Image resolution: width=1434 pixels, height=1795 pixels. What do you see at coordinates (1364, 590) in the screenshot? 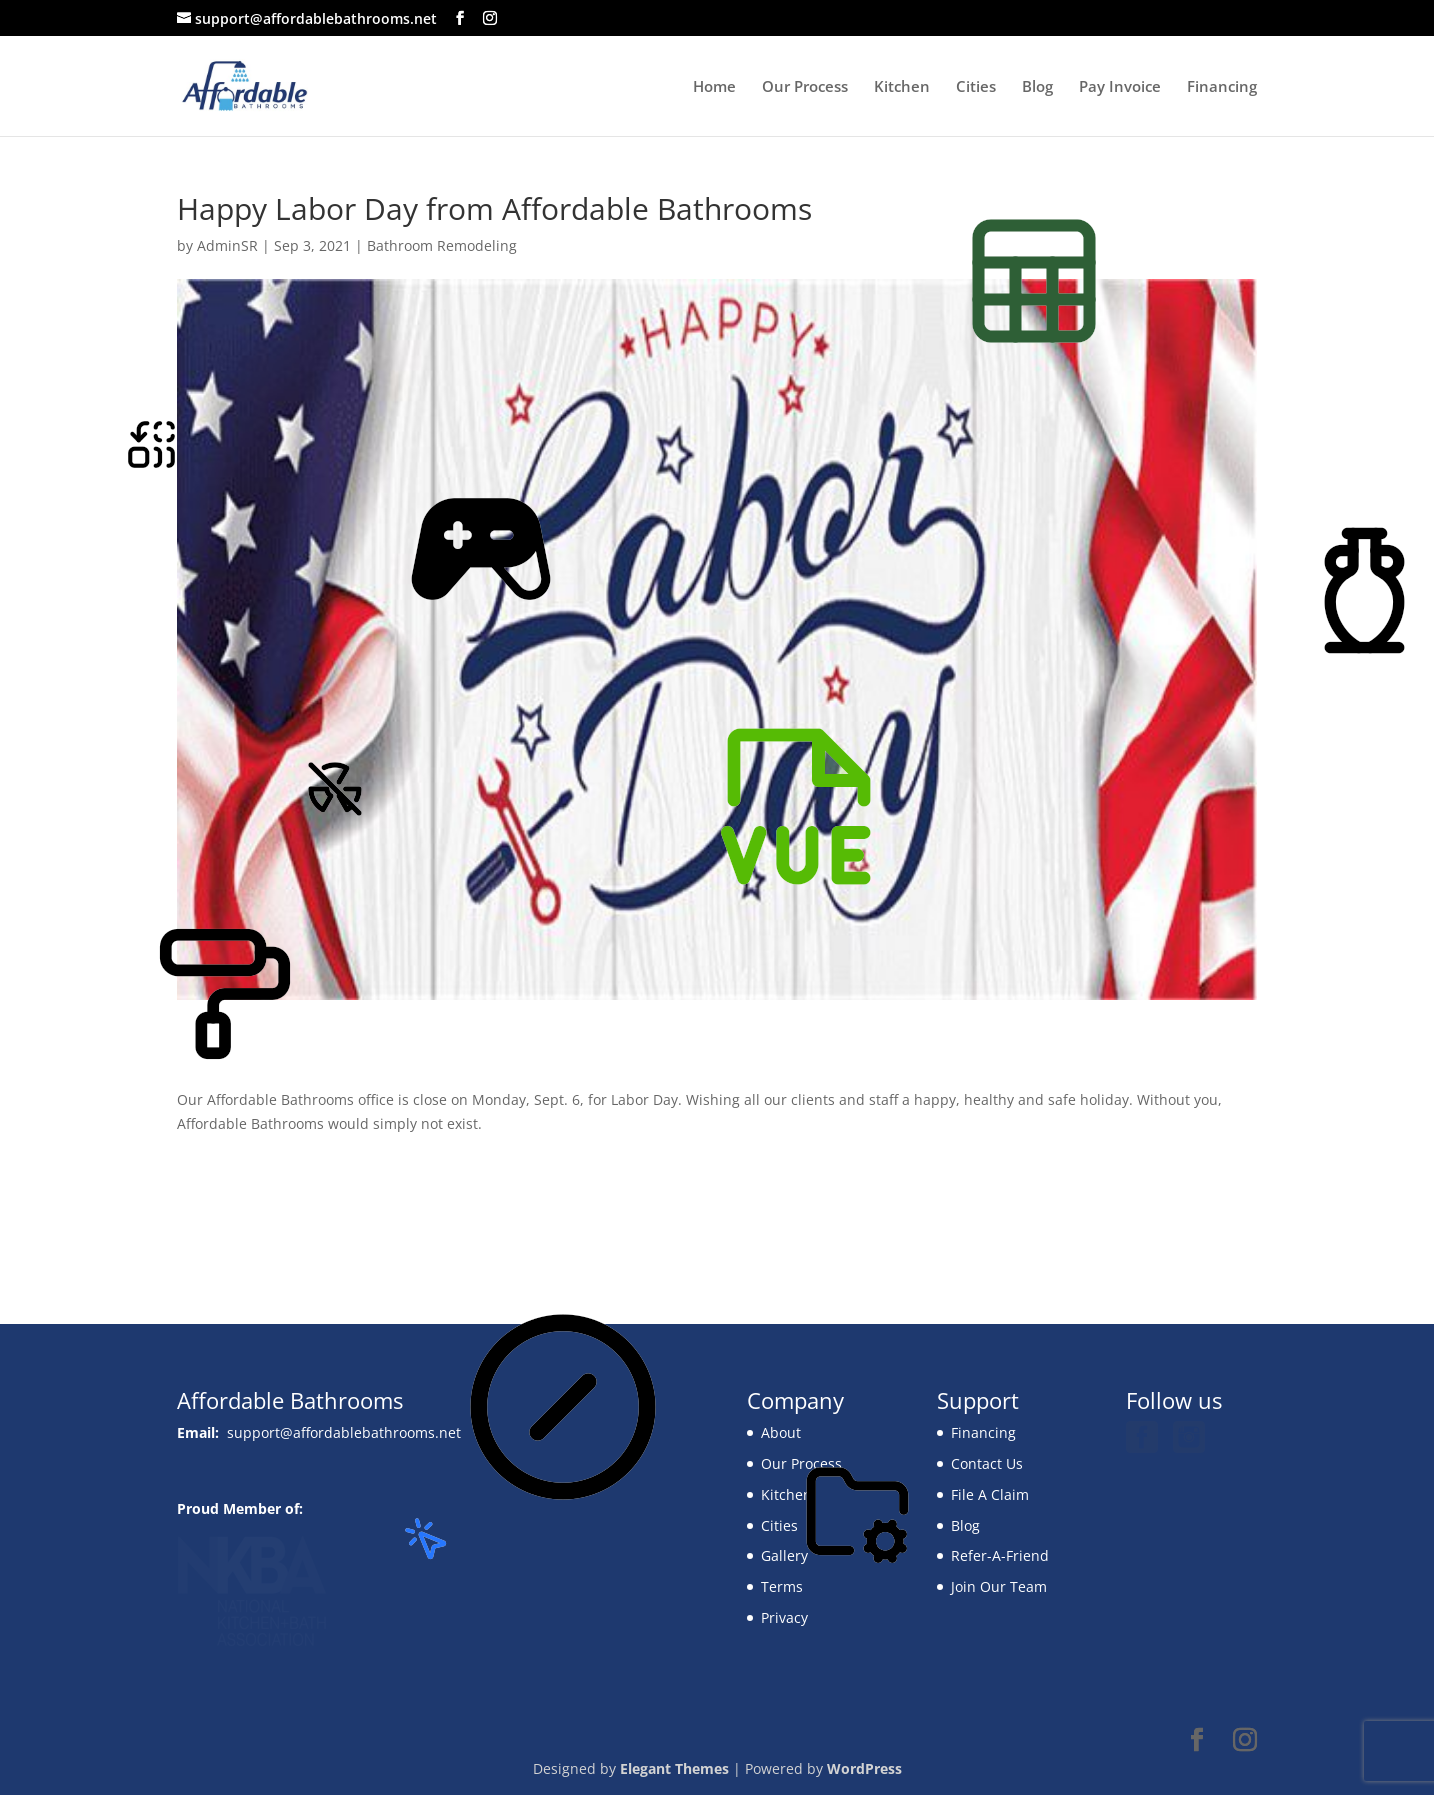
I see `browse historical or ancient artifacts` at bounding box center [1364, 590].